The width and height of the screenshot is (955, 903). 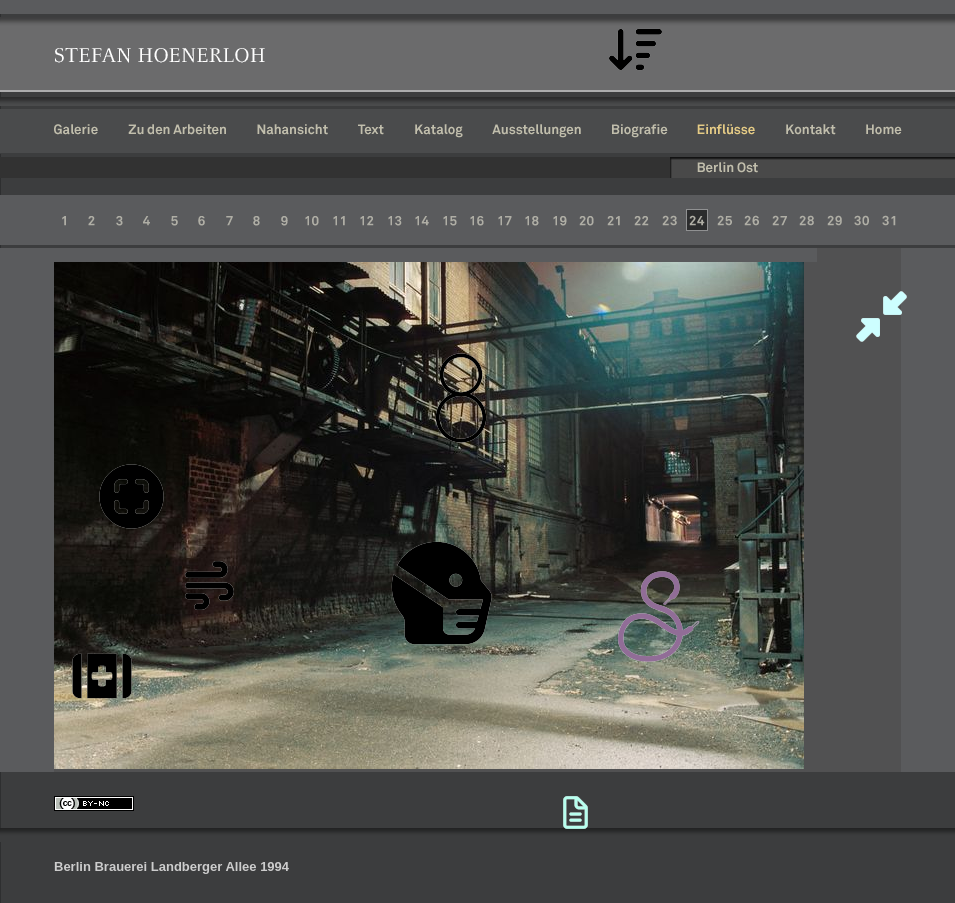 What do you see at coordinates (131, 496) in the screenshot?
I see `tap to scan a QR code or barcode` at bounding box center [131, 496].